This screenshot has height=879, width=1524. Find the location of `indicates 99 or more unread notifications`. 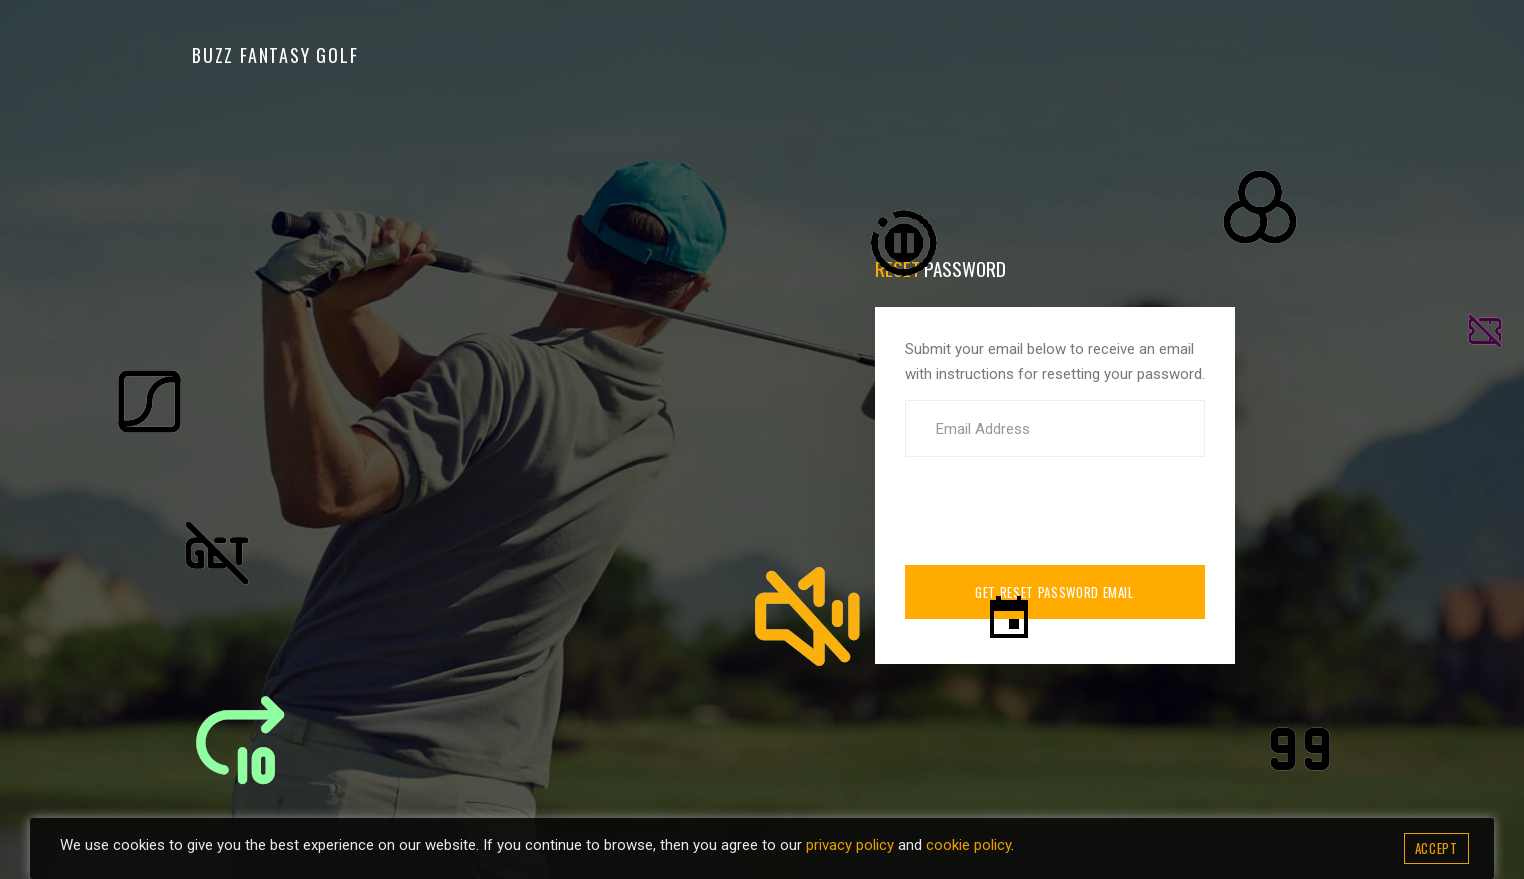

indicates 99 or more unread notifications is located at coordinates (1300, 749).